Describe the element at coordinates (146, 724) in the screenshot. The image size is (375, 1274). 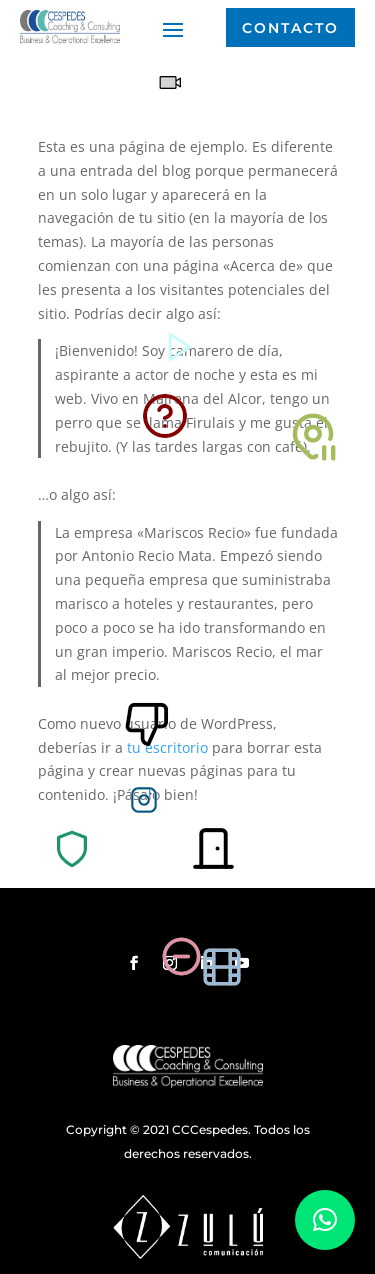
I see `dislike or downvote content` at that location.